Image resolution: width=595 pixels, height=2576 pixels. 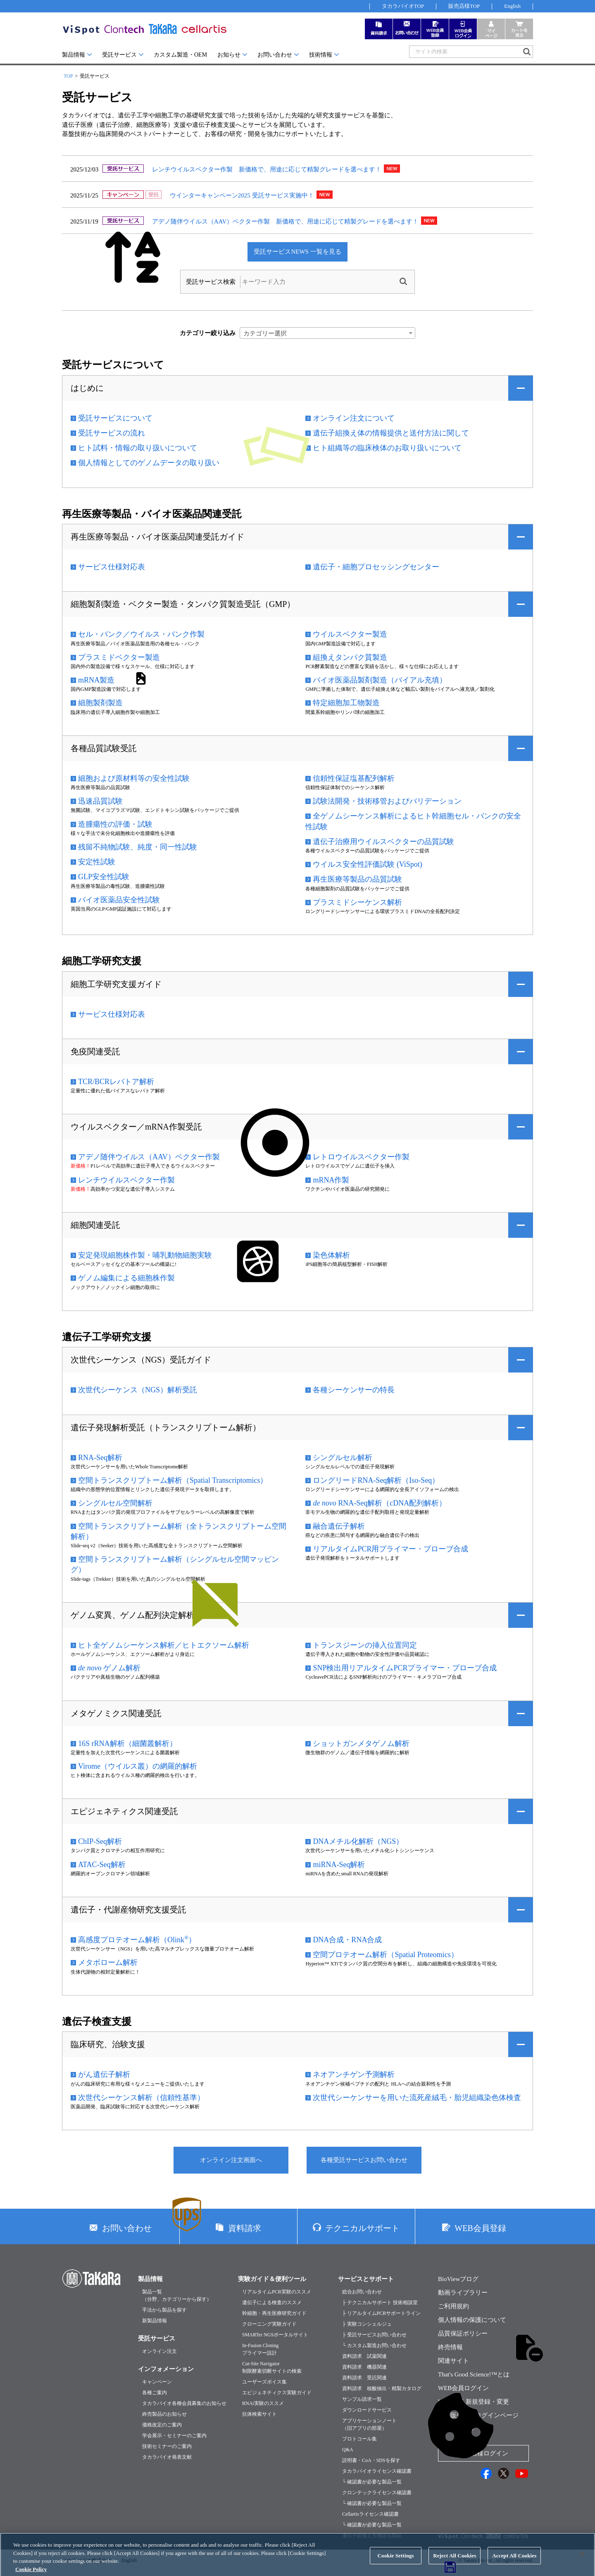 I want to click on link to dribbble profile, so click(x=258, y=1261).